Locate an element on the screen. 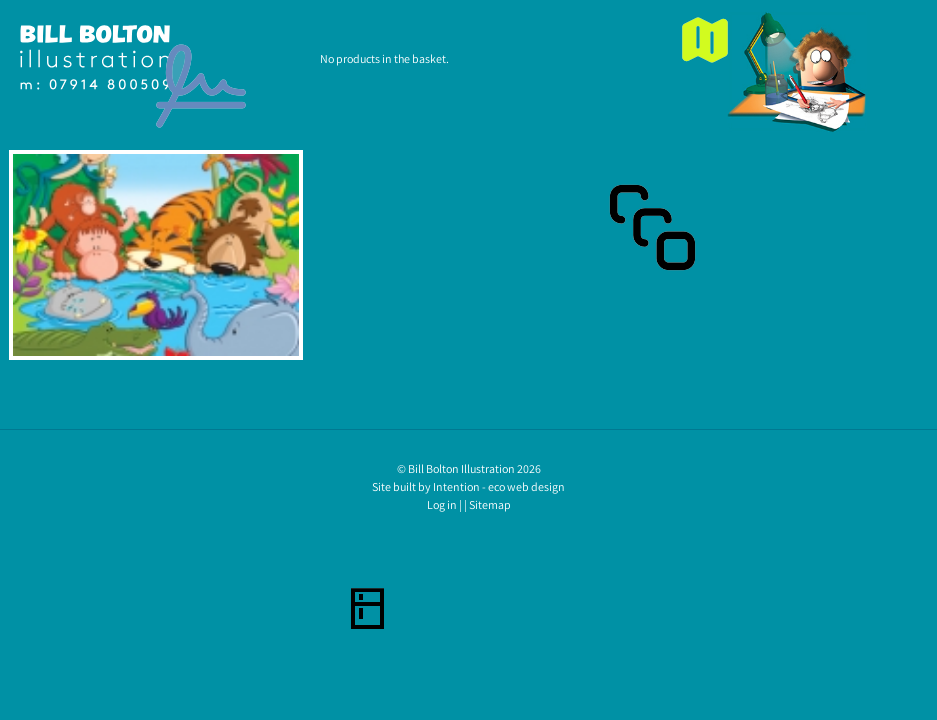  view stacked layers or cards is located at coordinates (652, 227).